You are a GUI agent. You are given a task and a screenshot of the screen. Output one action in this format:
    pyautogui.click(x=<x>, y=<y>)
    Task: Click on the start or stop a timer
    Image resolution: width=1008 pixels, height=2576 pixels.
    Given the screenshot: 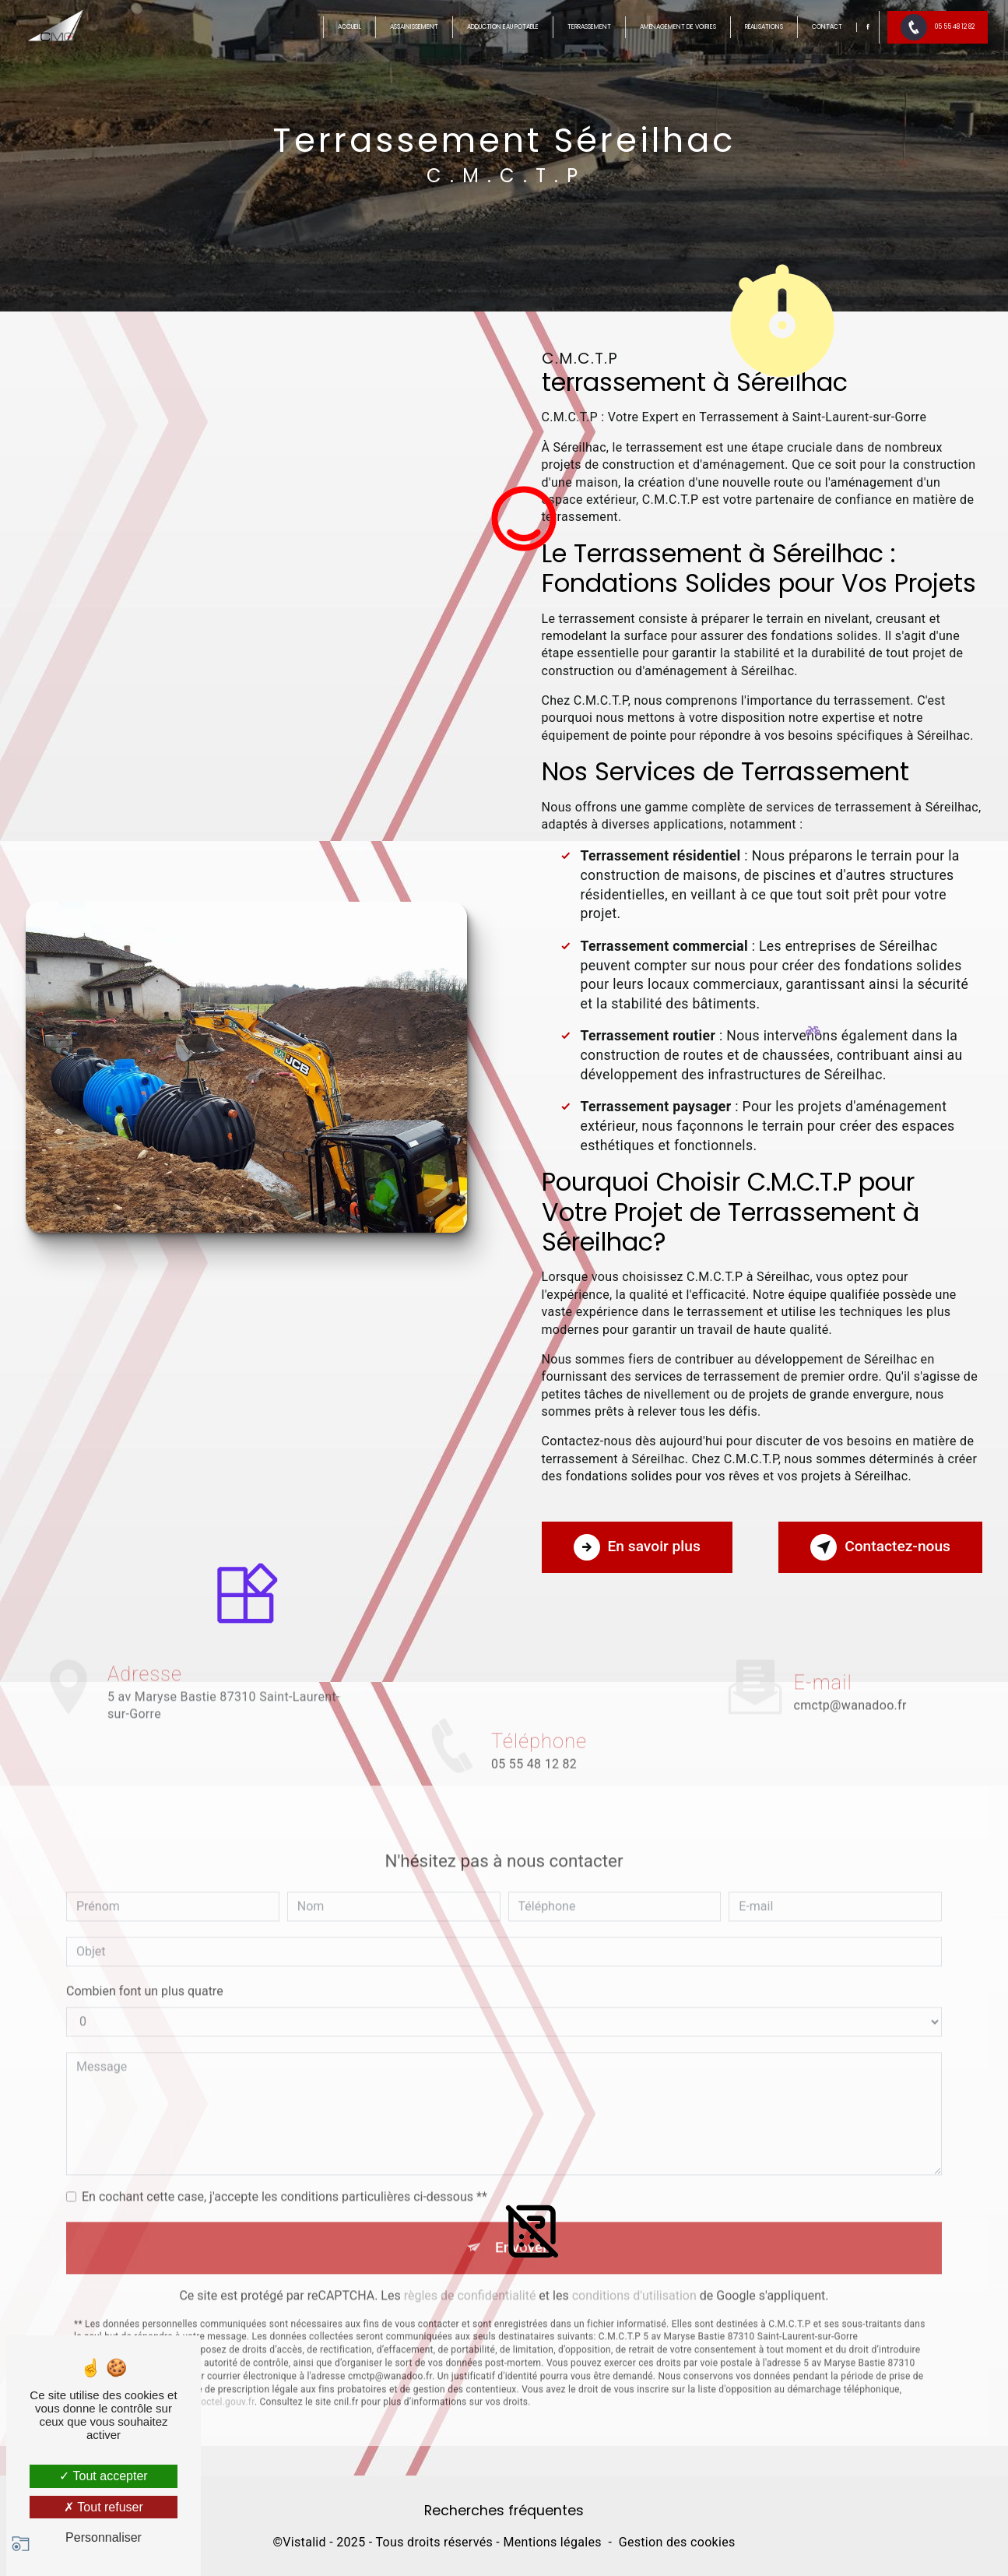 What is the action you would take?
    pyautogui.click(x=782, y=321)
    